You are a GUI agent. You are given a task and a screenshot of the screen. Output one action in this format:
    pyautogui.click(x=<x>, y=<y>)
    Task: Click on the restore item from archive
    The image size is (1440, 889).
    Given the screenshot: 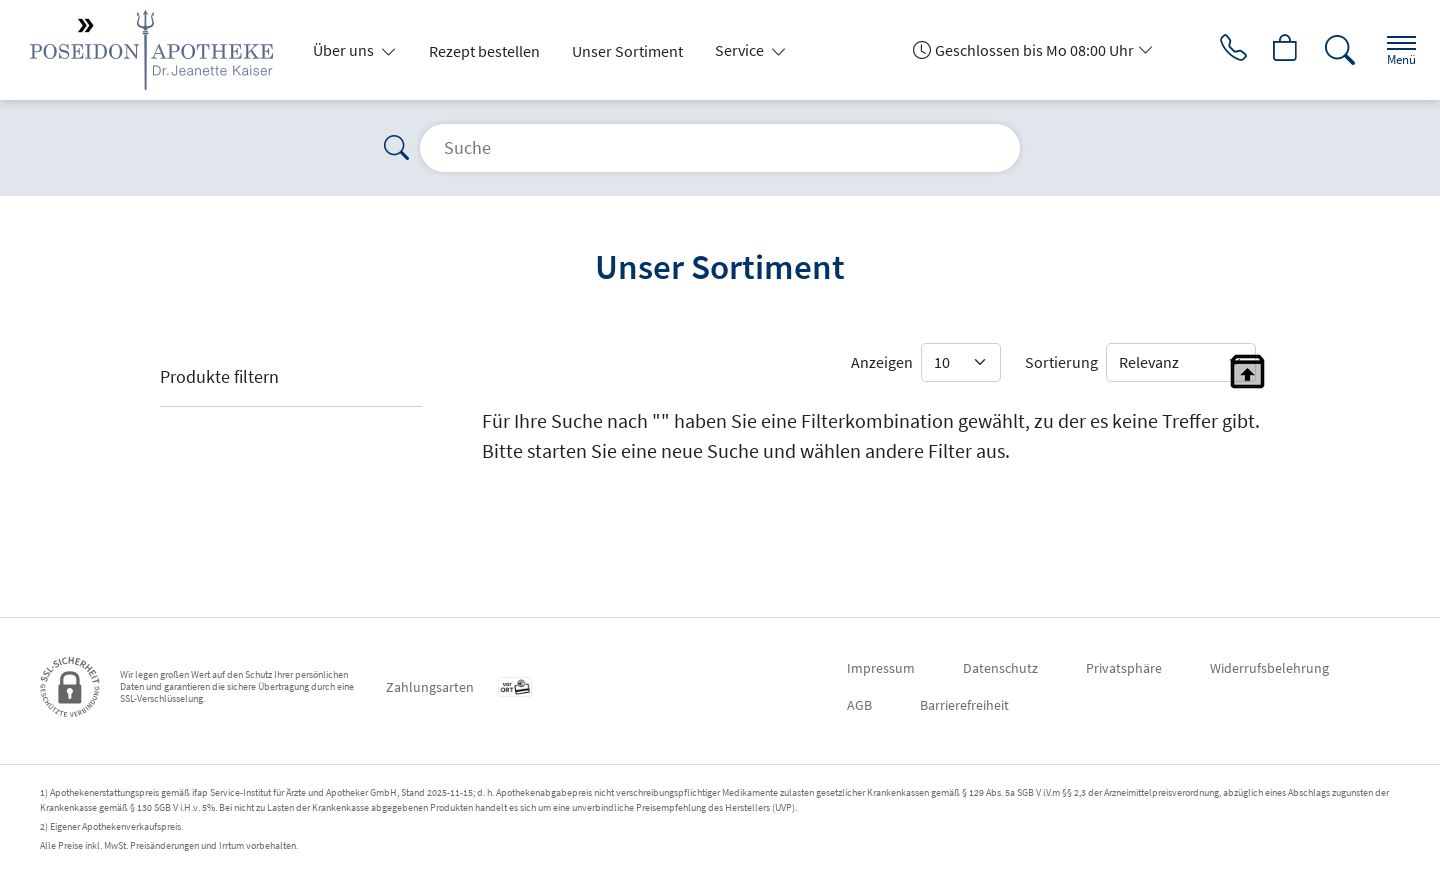 What is the action you would take?
    pyautogui.click(x=1247, y=371)
    